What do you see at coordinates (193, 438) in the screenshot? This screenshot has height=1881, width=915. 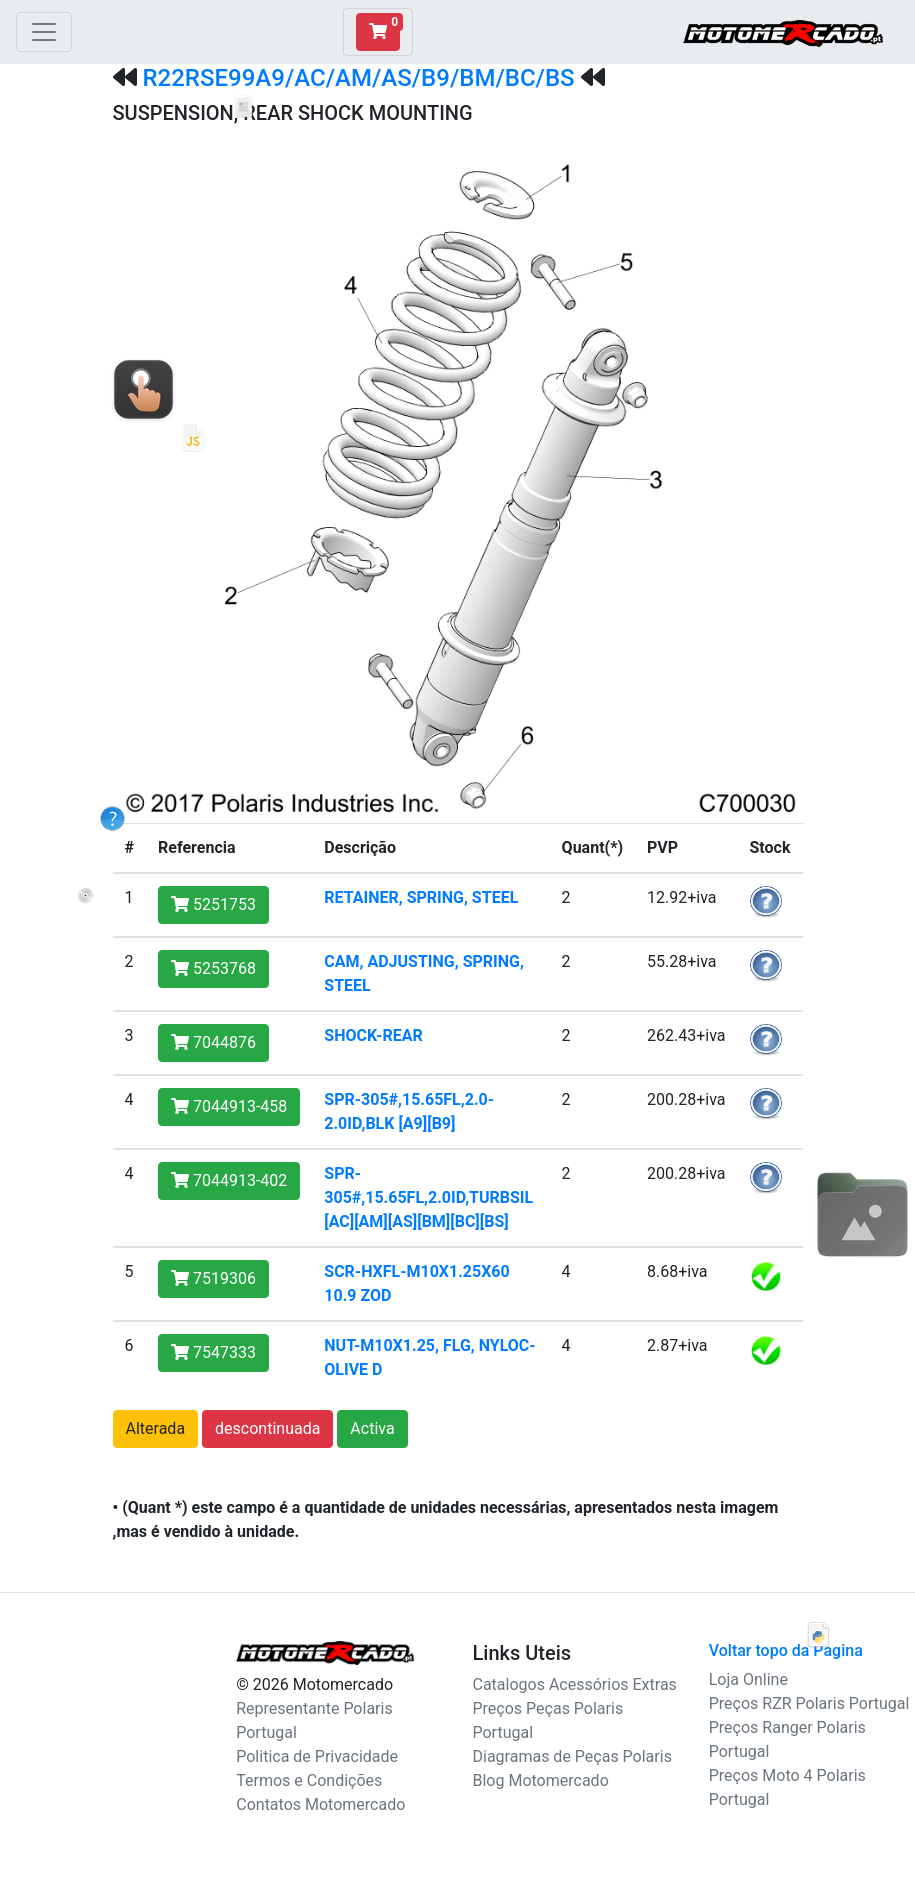 I see `a javascript source file` at bounding box center [193, 438].